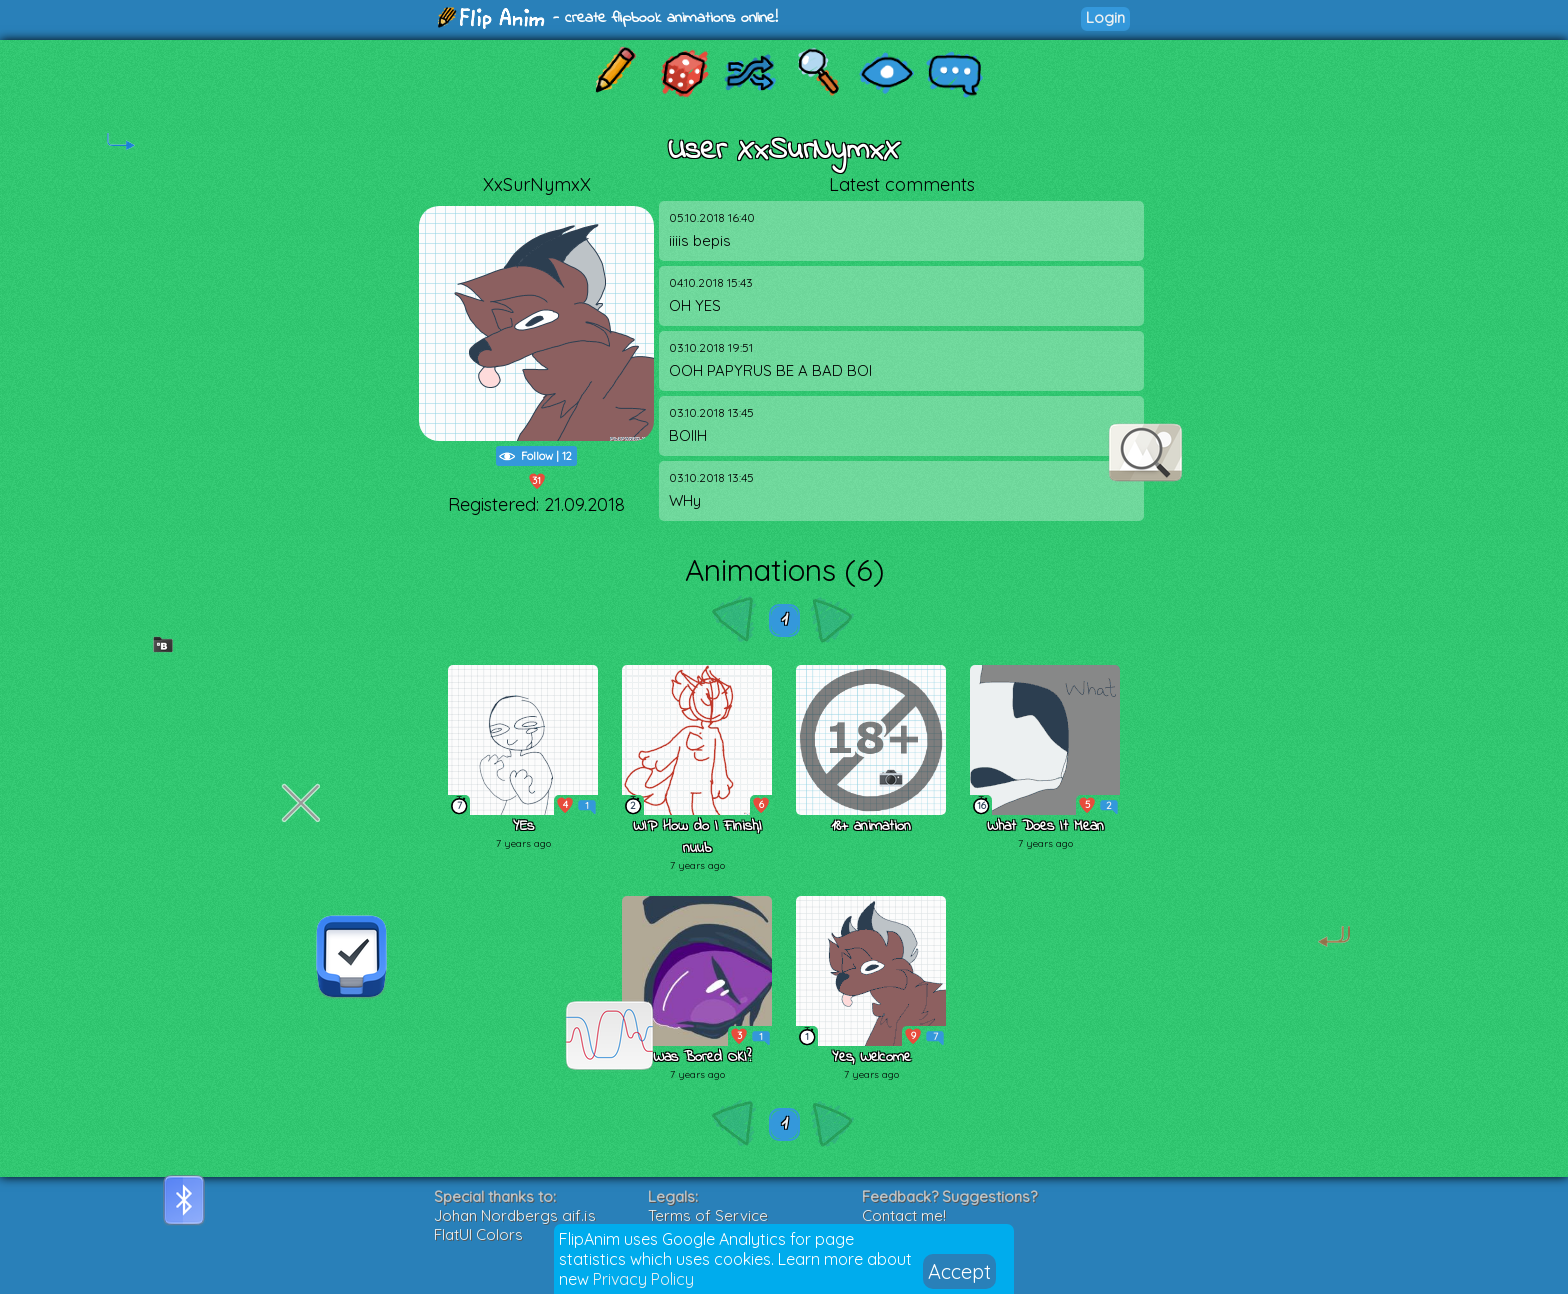  I want to click on open the photo viewer application, so click(1145, 452).